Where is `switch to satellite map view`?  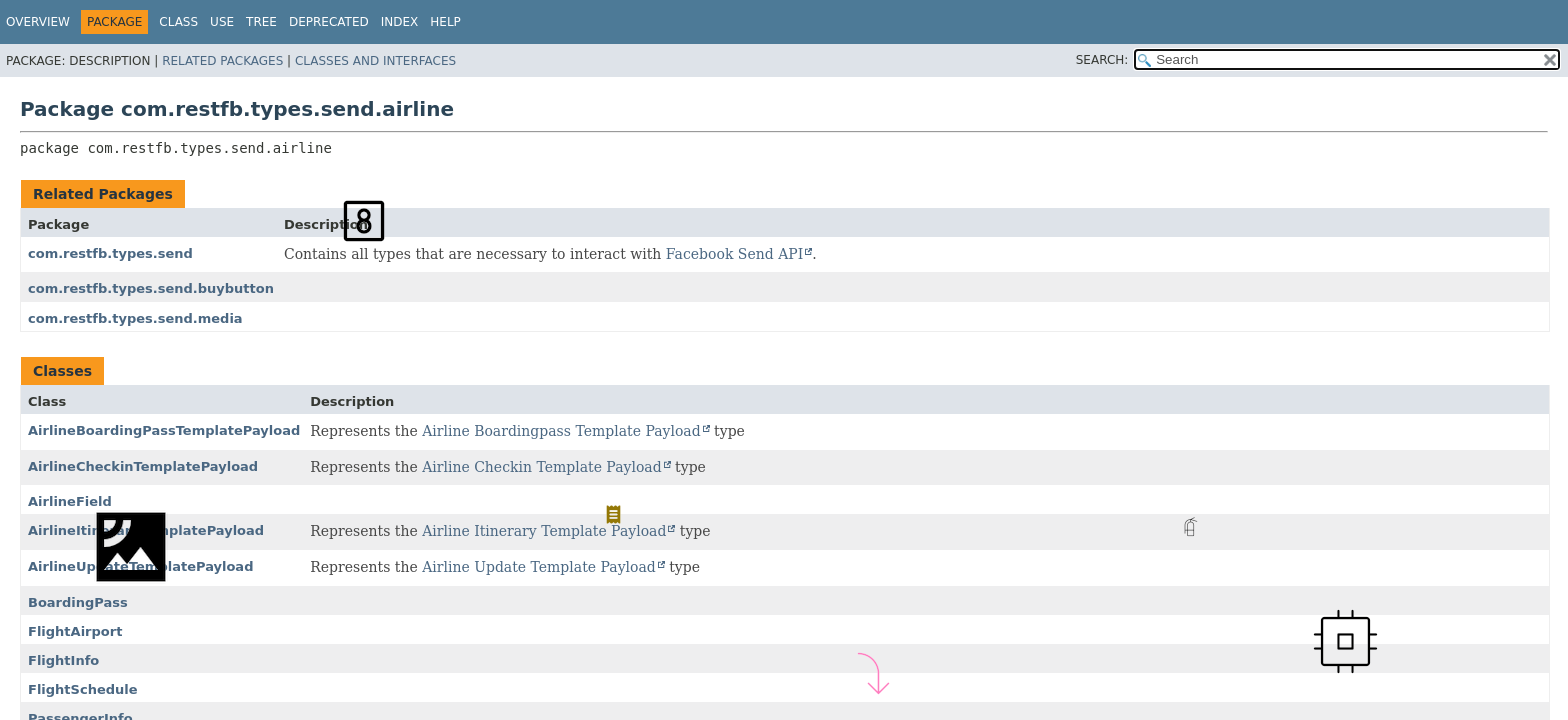 switch to satellite map view is located at coordinates (131, 547).